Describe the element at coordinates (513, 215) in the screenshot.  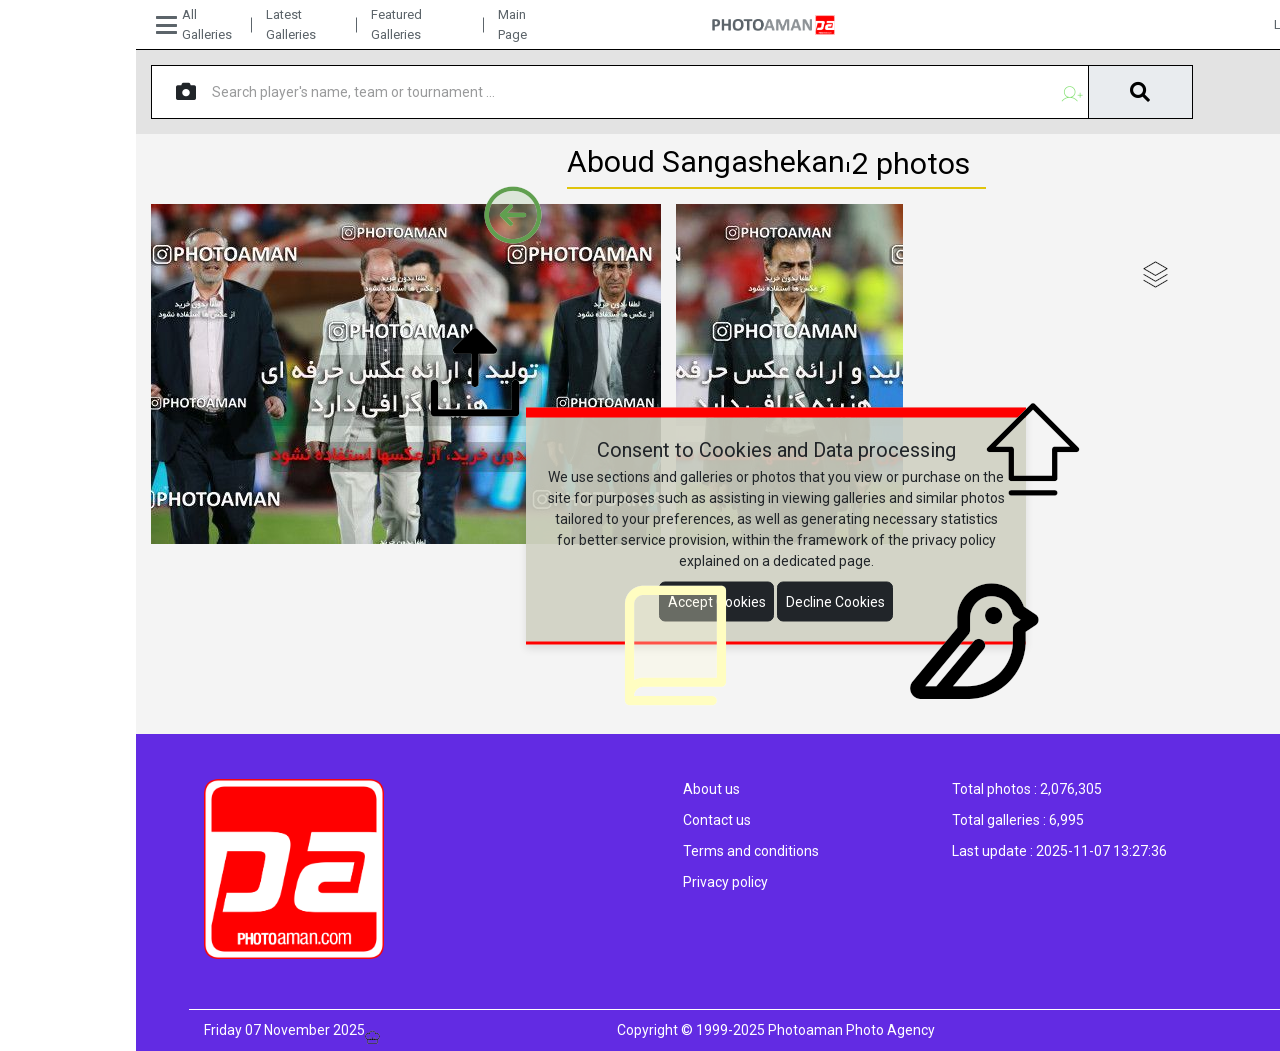
I see `go back to the previous screen` at that location.